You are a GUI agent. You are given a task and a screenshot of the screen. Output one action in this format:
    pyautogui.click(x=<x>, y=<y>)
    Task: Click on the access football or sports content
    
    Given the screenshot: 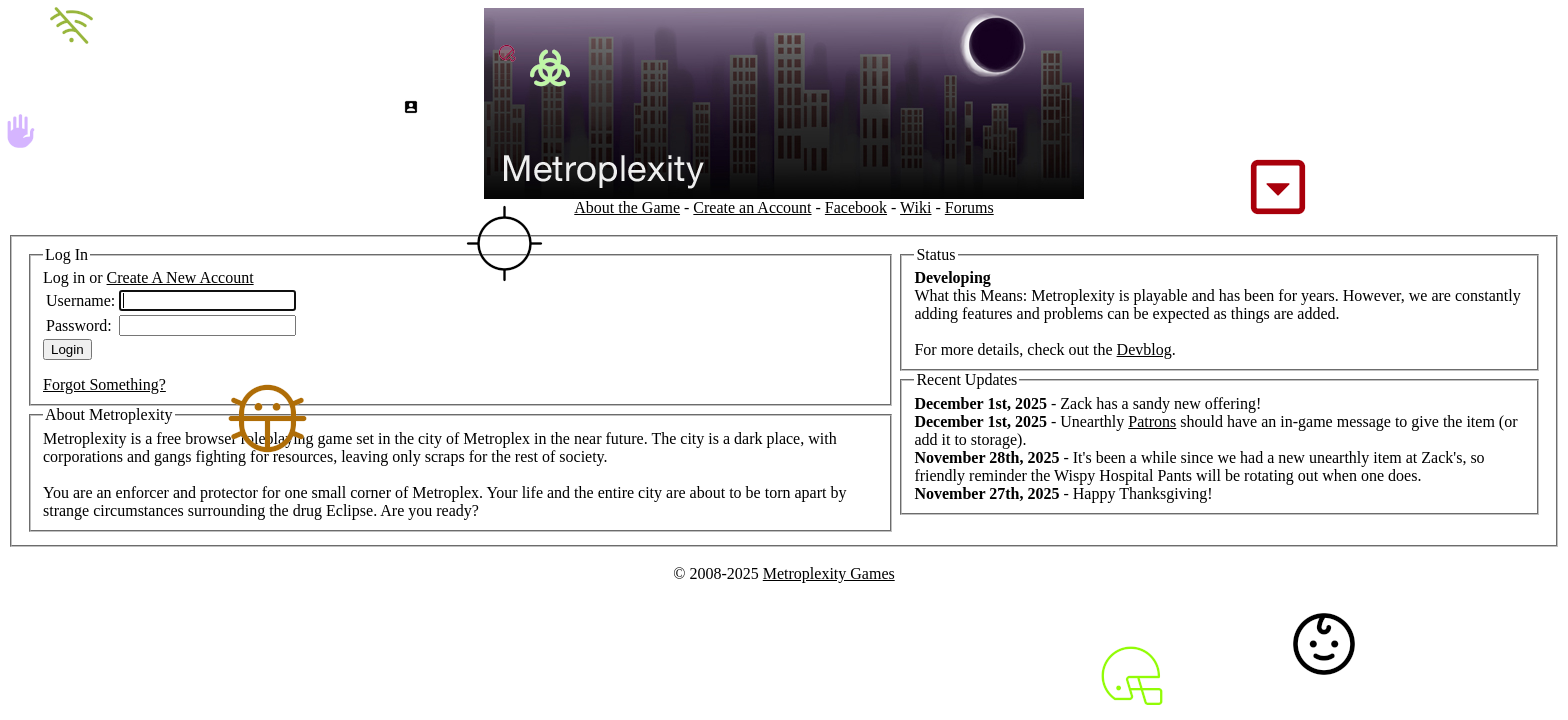 What is the action you would take?
    pyautogui.click(x=1132, y=677)
    